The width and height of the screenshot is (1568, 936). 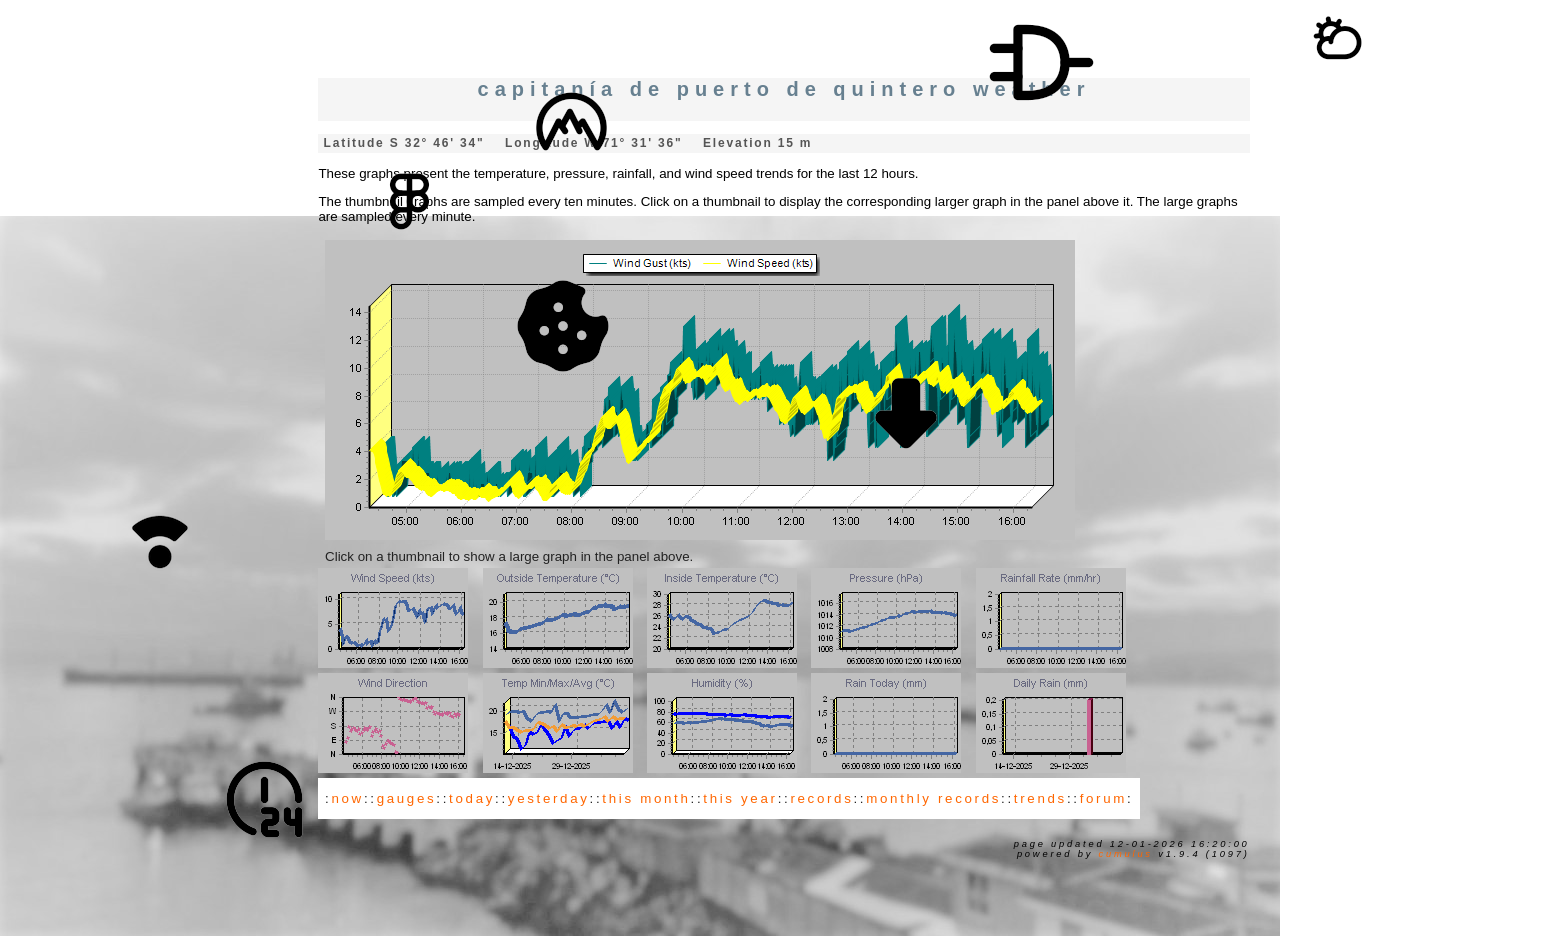 What do you see at coordinates (409, 201) in the screenshot?
I see `open figma design file` at bounding box center [409, 201].